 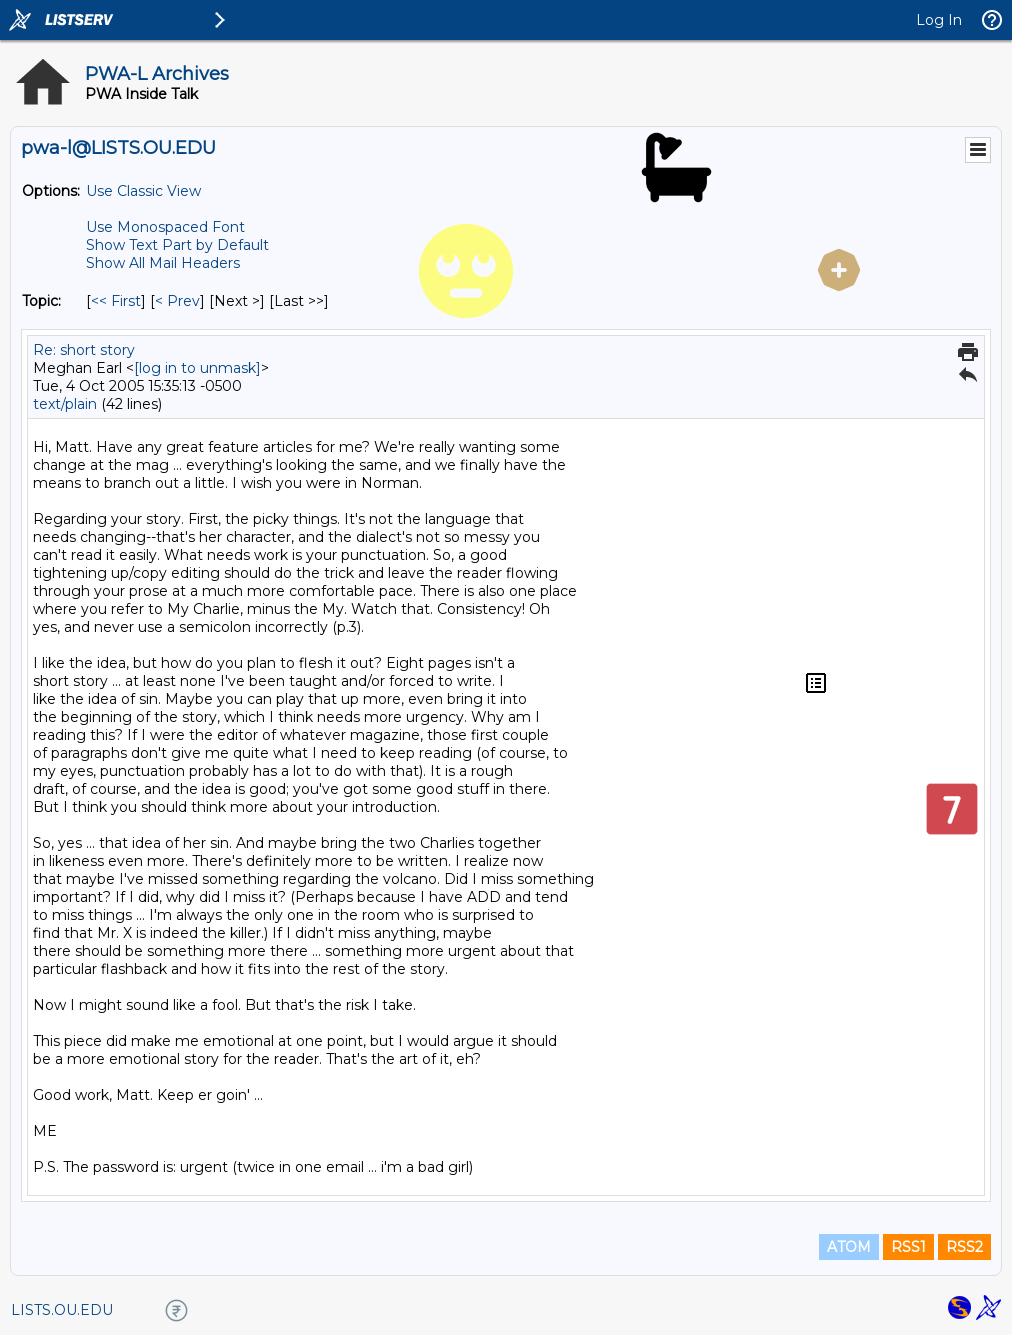 What do you see at coordinates (839, 270) in the screenshot?
I see `add a new item or element` at bounding box center [839, 270].